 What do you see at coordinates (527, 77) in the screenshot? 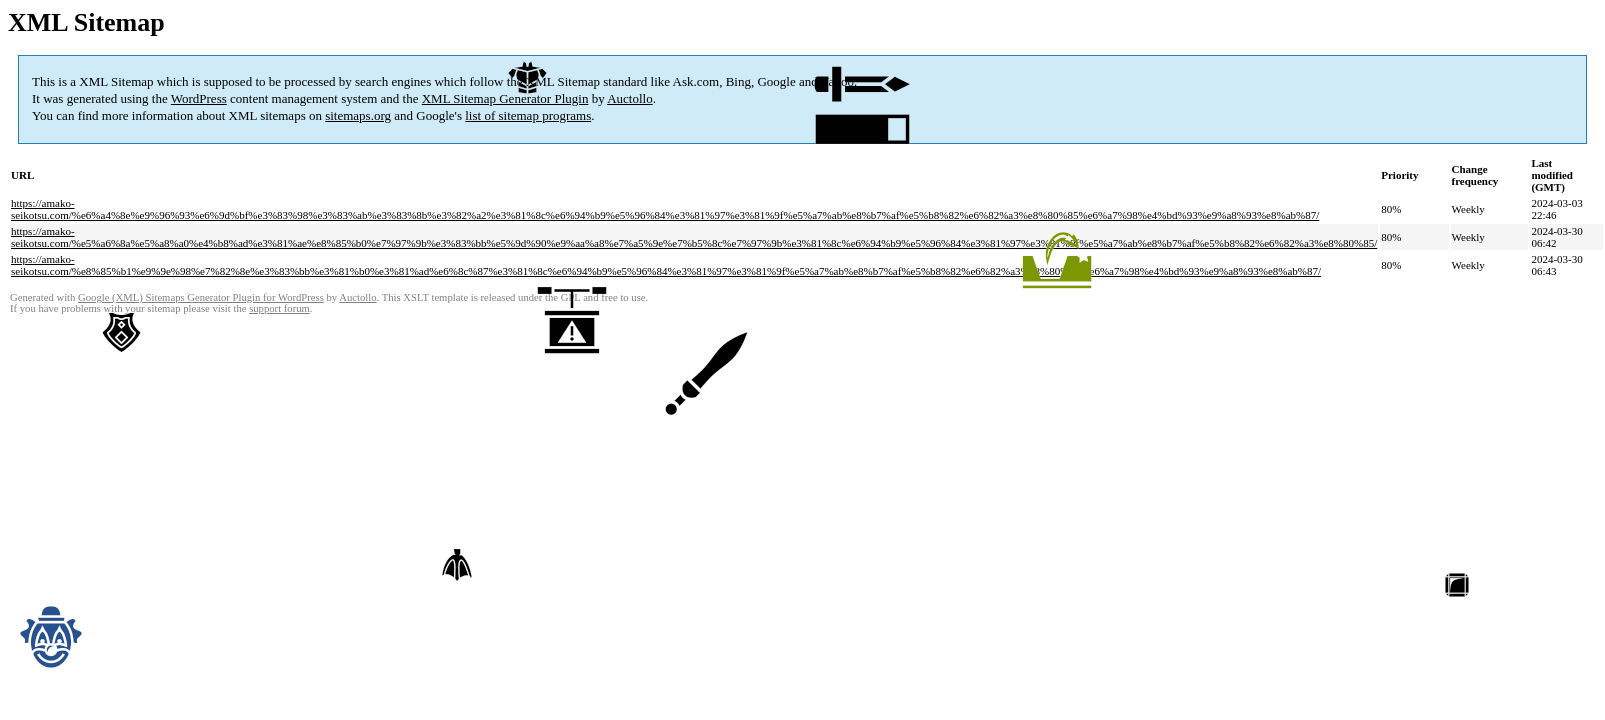
I see `equip shoulder armor to your character` at bounding box center [527, 77].